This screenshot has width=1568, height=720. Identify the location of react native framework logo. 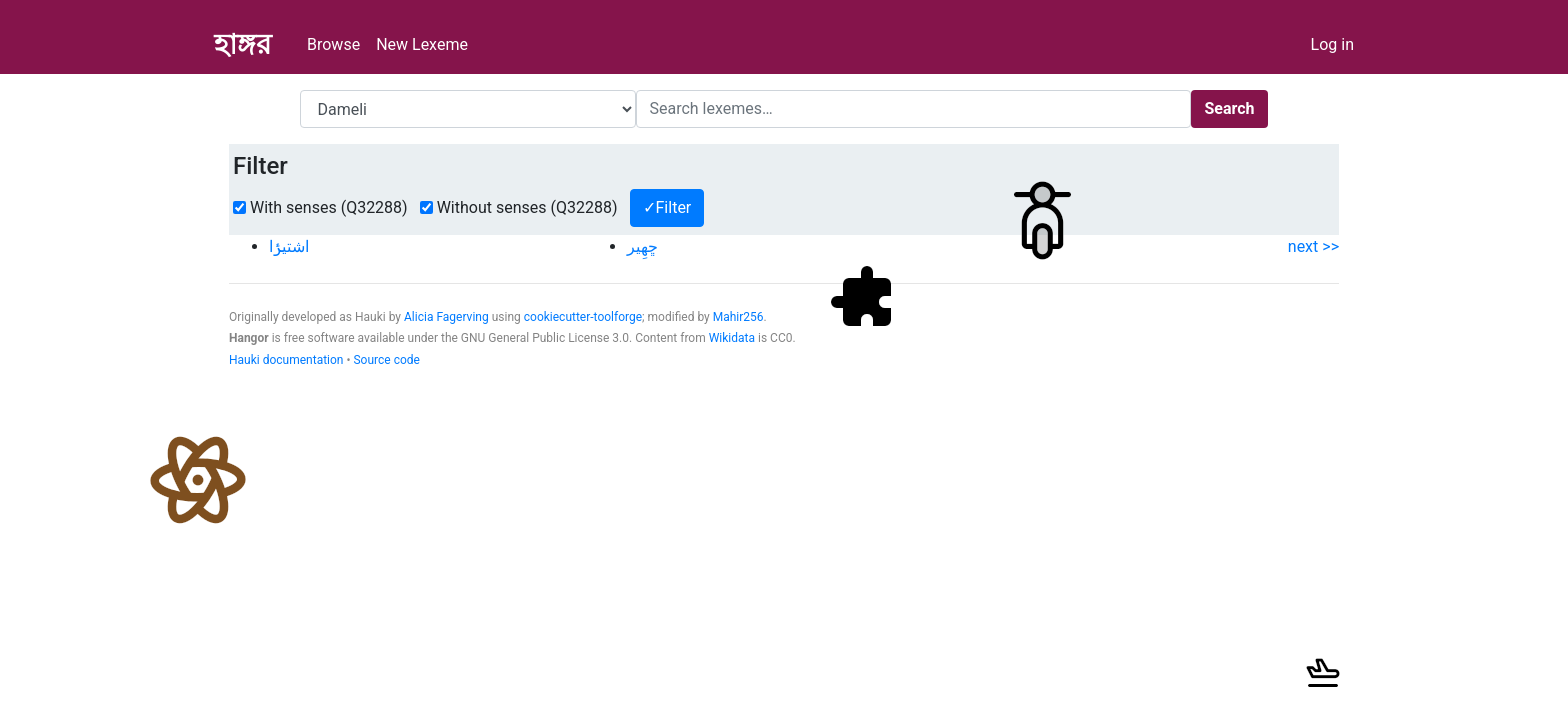
(198, 480).